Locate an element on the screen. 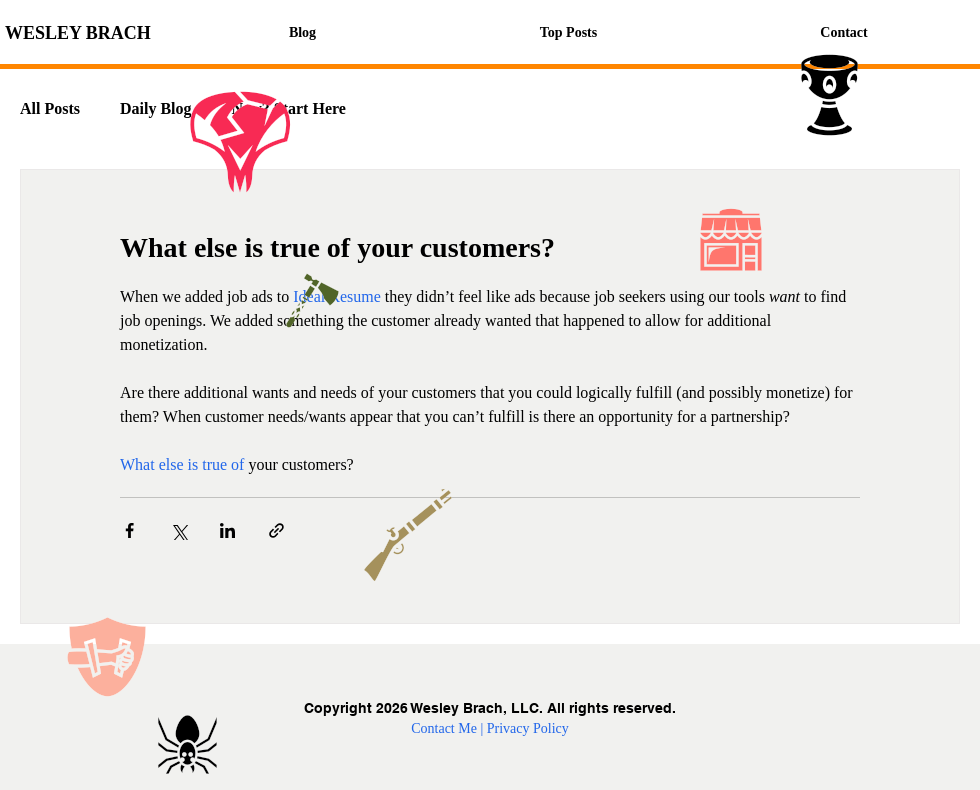 The image size is (980, 790). select tomahawk weapon or tool is located at coordinates (312, 300).